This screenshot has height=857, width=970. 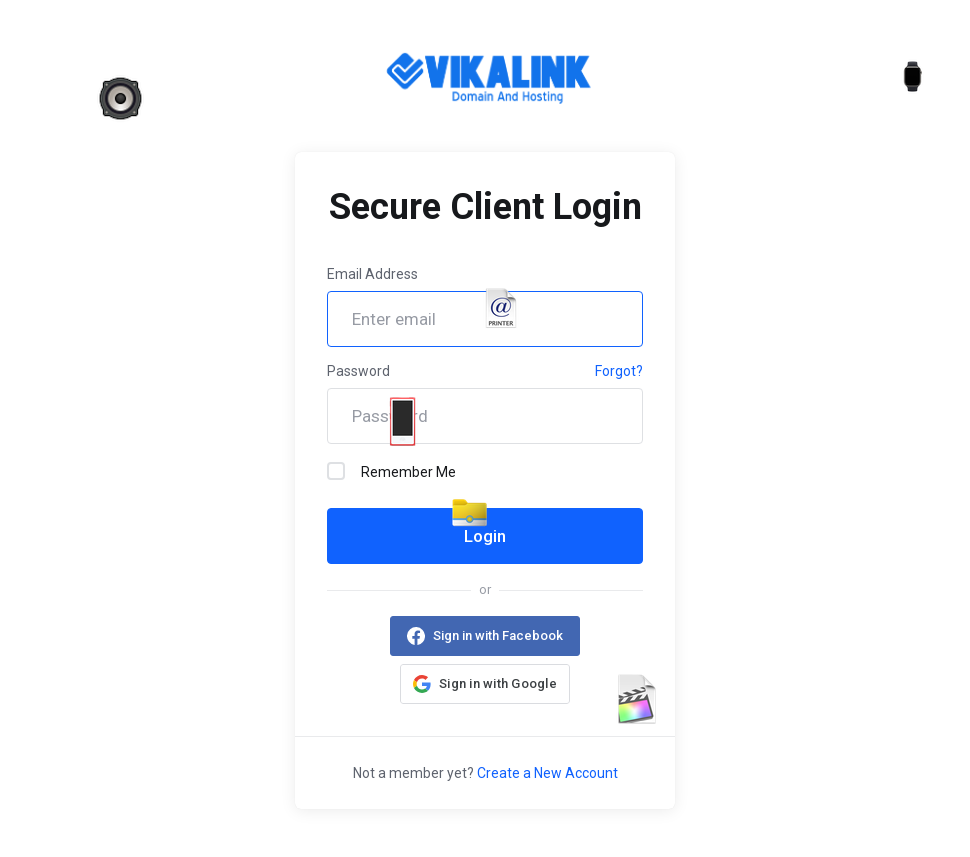 What do you see at coordinates (637, 700) in the screenshot?
I see `create a new video project in iMovie` at bounding box center [637, 700].